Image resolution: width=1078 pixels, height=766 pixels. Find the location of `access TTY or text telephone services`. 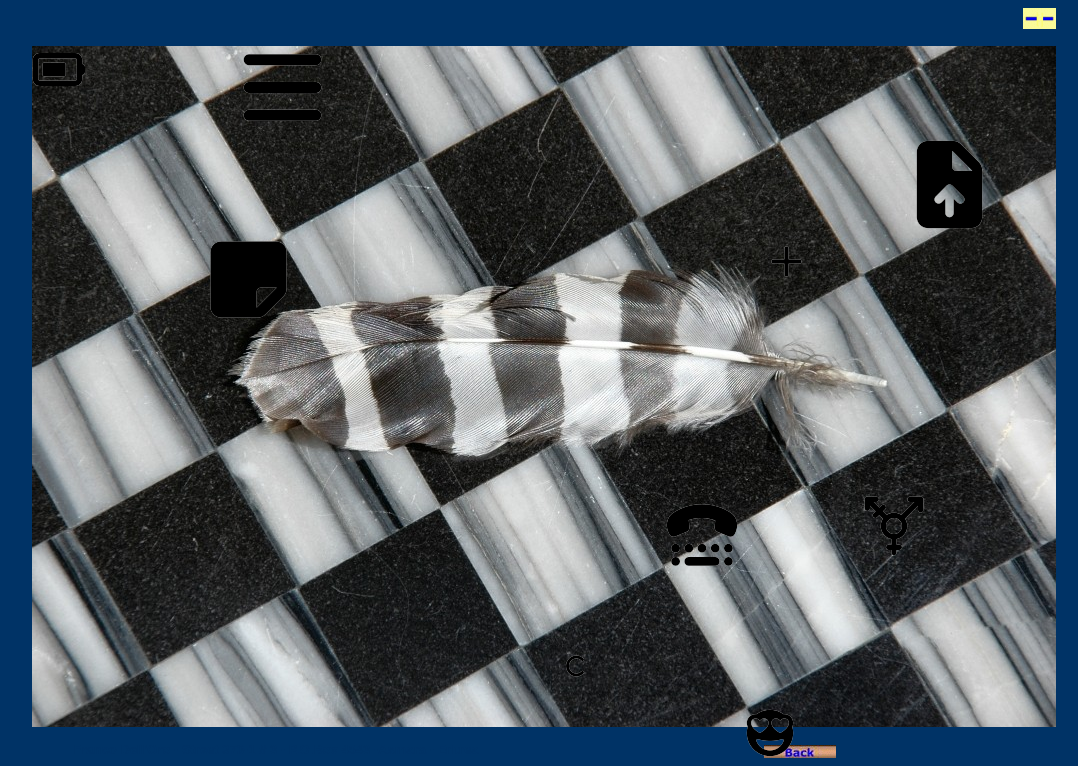

access TTY or text telephone services is located at coordinates (702, 535).